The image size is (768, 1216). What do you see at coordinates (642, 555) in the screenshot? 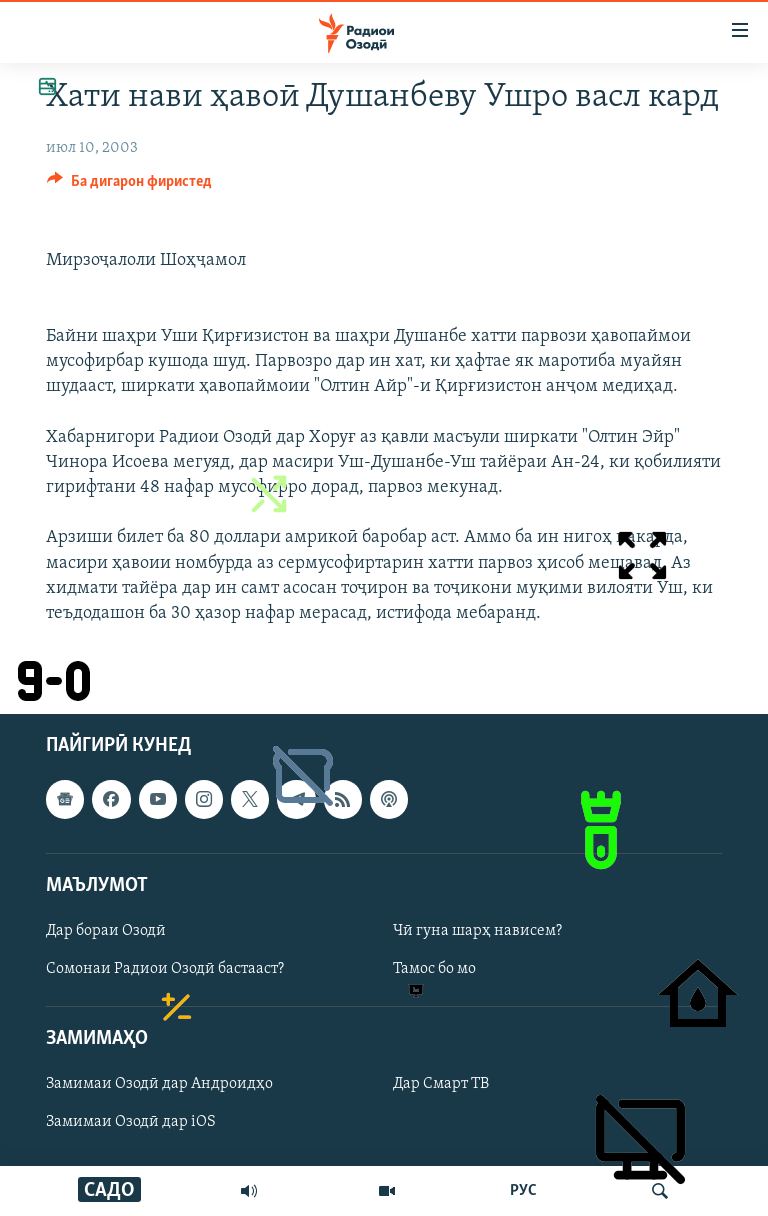
I see `expand to full screen mode` at bounding box center [642, 555].